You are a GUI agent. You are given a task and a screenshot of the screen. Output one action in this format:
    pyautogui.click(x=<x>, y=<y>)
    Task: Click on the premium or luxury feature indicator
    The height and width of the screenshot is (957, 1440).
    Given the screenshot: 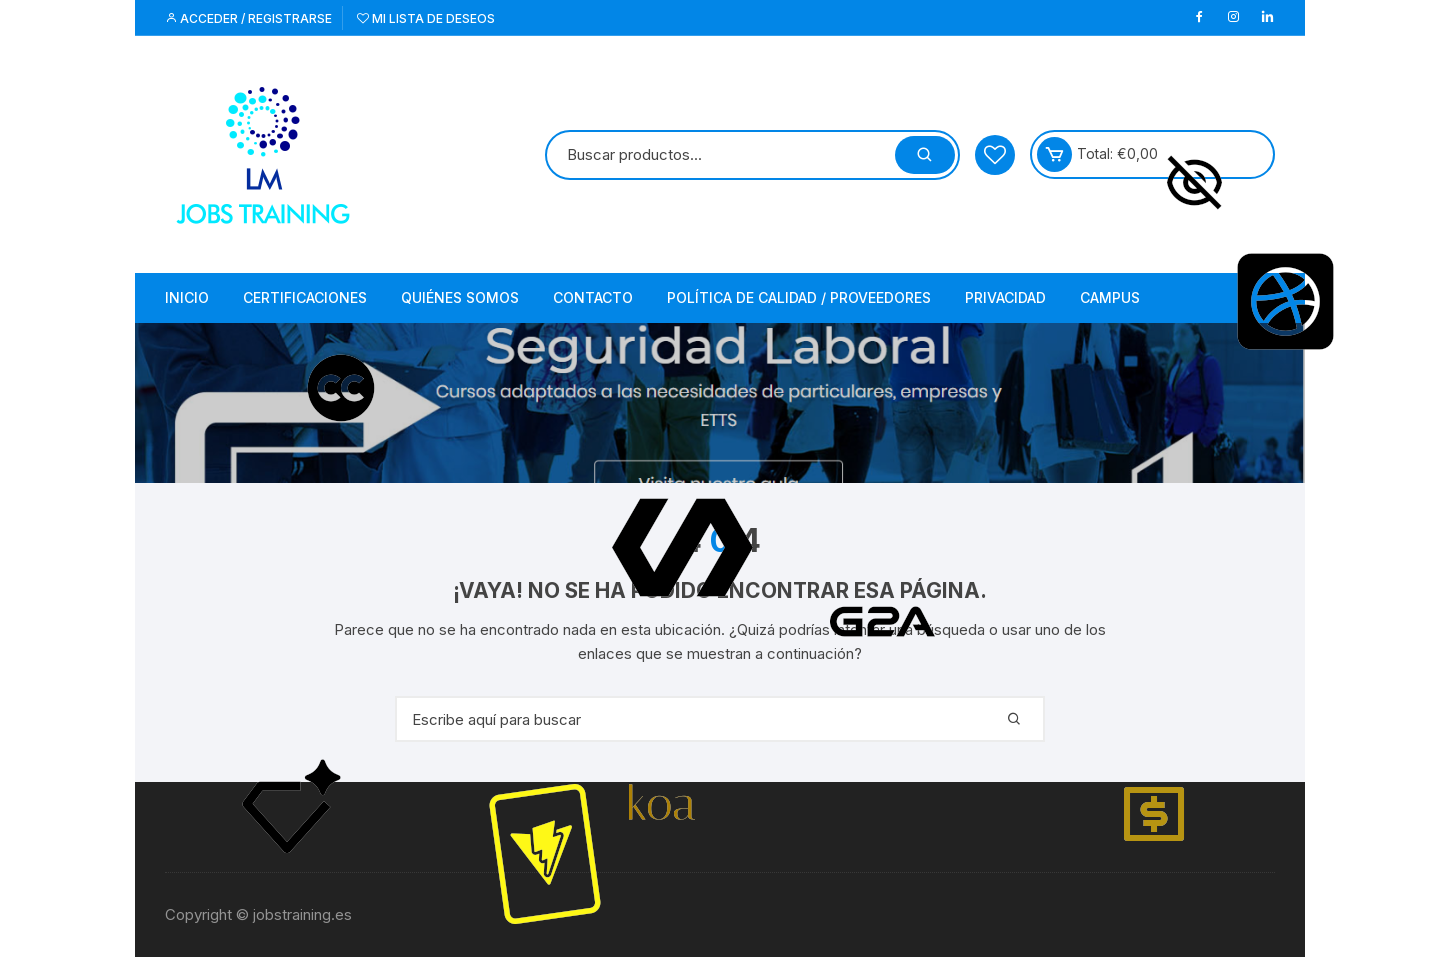 What is the action you would take?
    pyautogui.click(x=291, y=808)
    